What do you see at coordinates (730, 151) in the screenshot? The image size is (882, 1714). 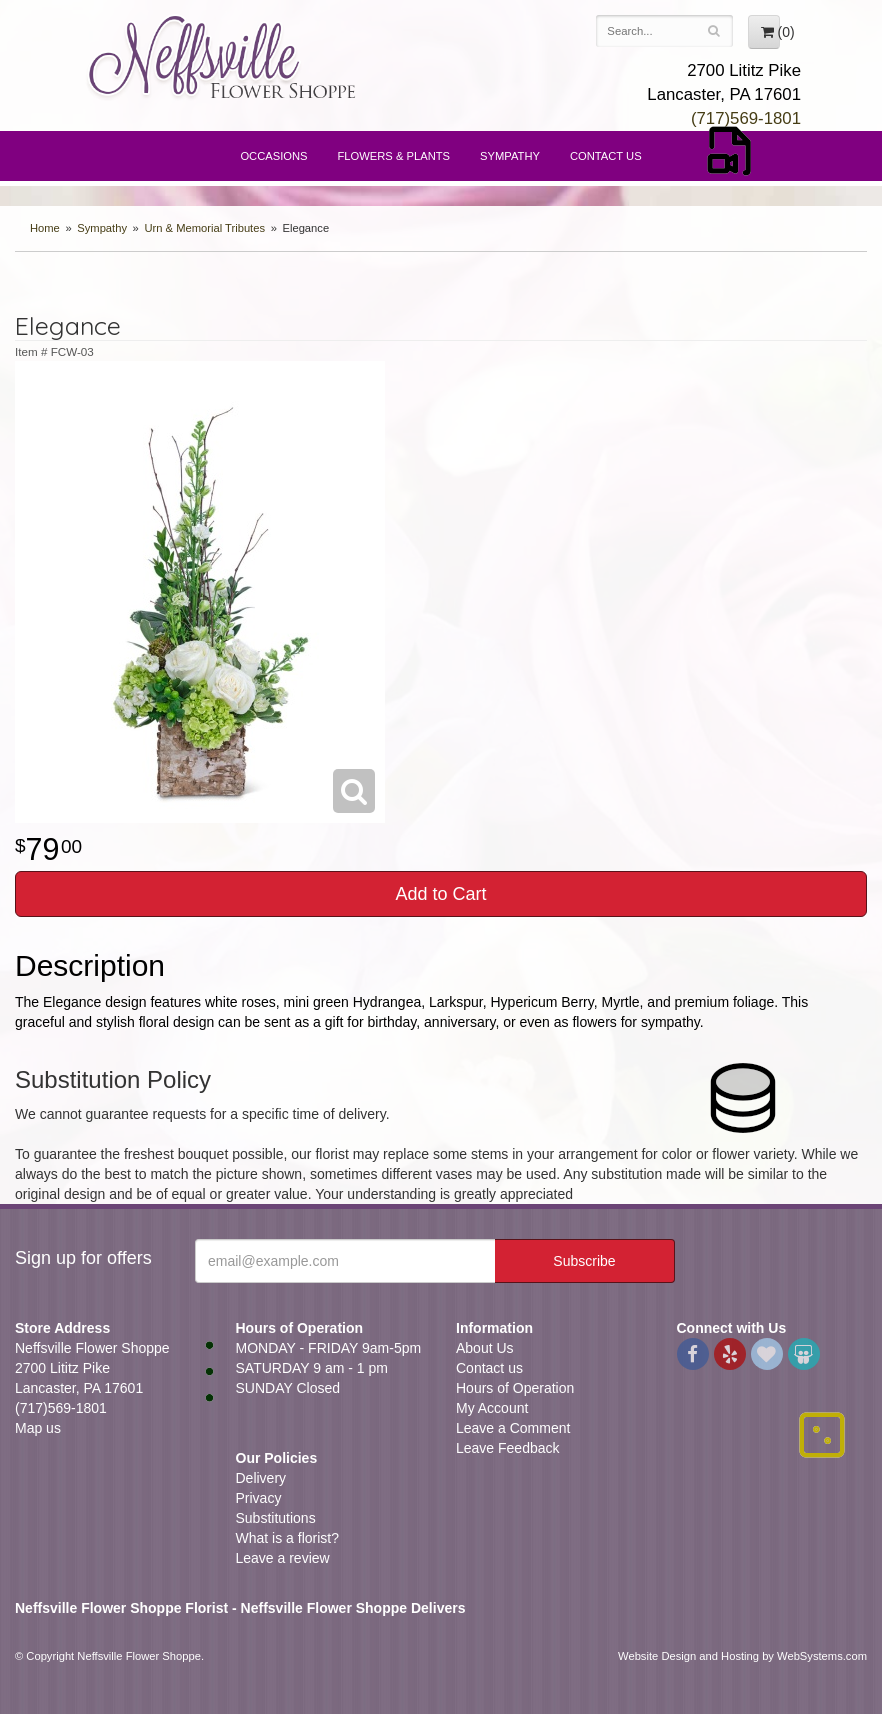 I see `open a video file` at bounding box center [730, 151].